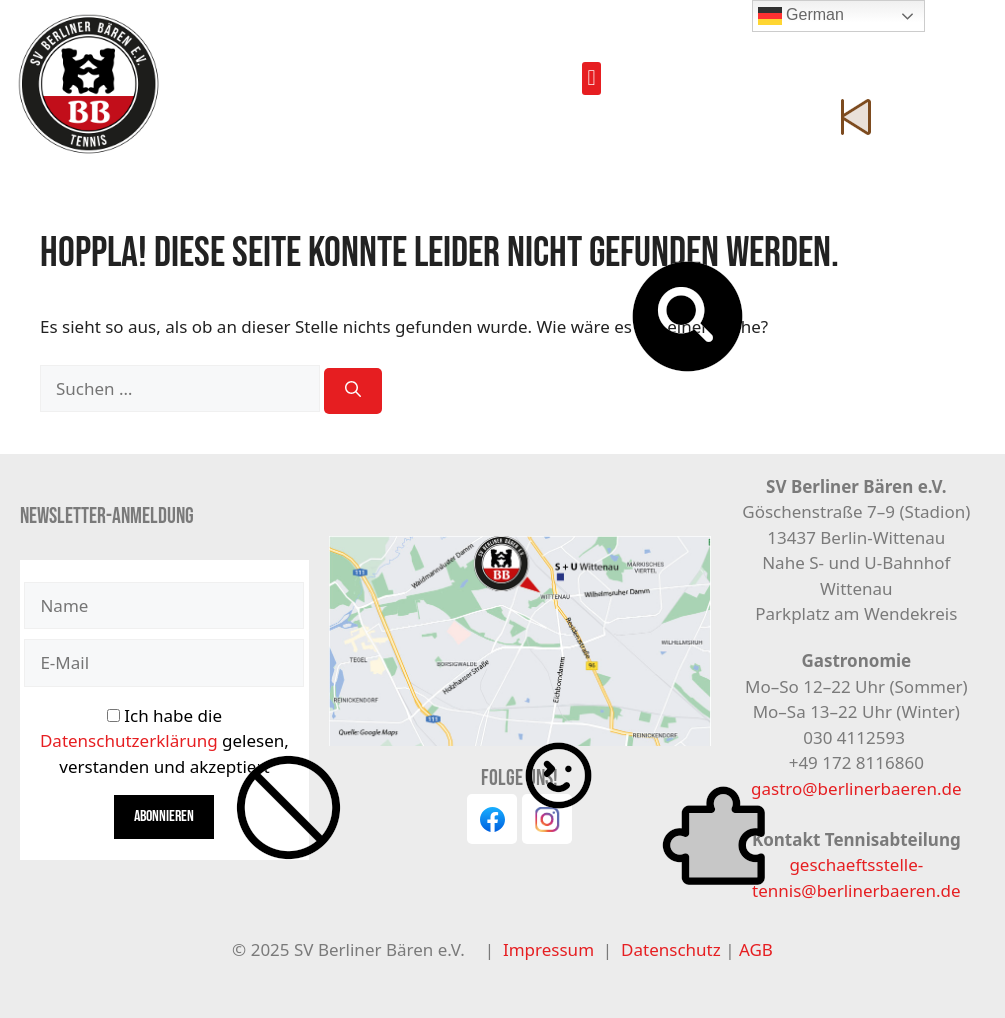  Describe the element at coordinates (719, 839) in the screenshot. I see `access plugins or extensions` at that location.